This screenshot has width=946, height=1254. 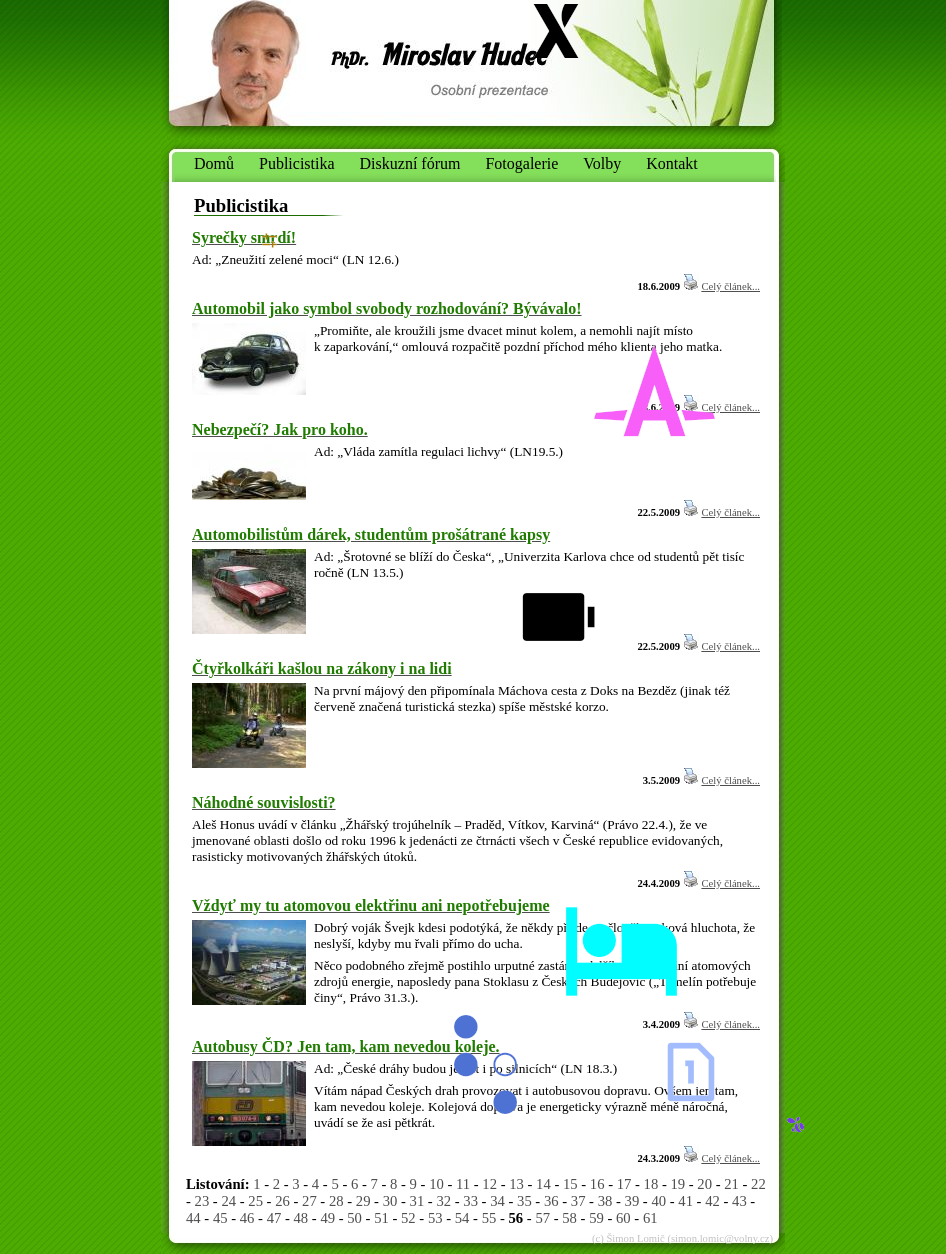 What do you see at coordinates (485, 1064) in the screenshot?
I see `D-Wave Systems company logo` at bounding box center [485, 1064].